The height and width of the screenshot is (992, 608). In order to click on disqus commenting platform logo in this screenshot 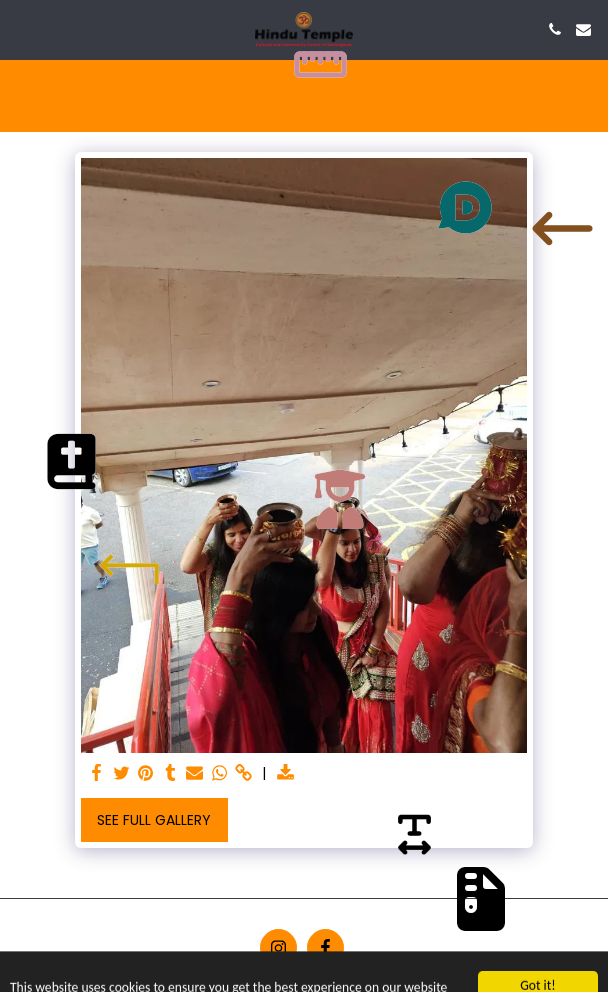, I will do `click(465, 207)`.